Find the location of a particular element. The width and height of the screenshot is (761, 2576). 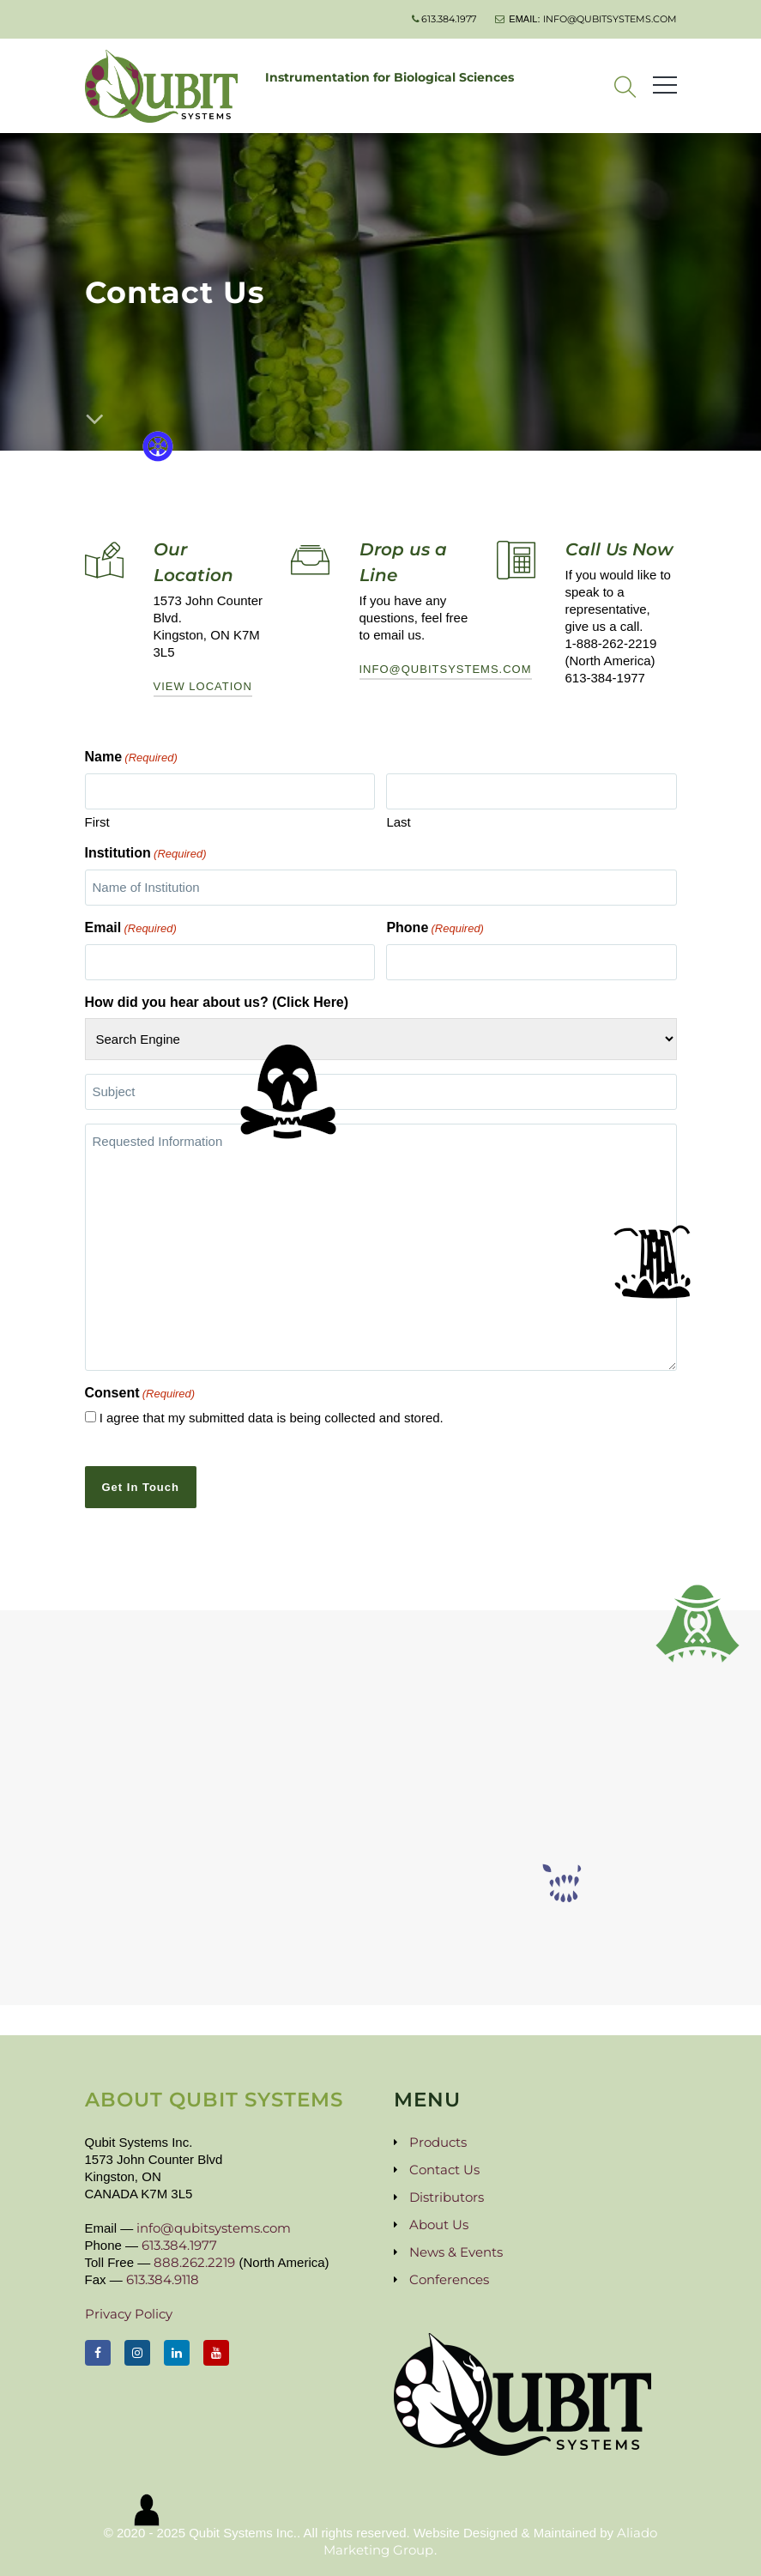

view waterfall location or landmark is located at coordinates (652, 1262).